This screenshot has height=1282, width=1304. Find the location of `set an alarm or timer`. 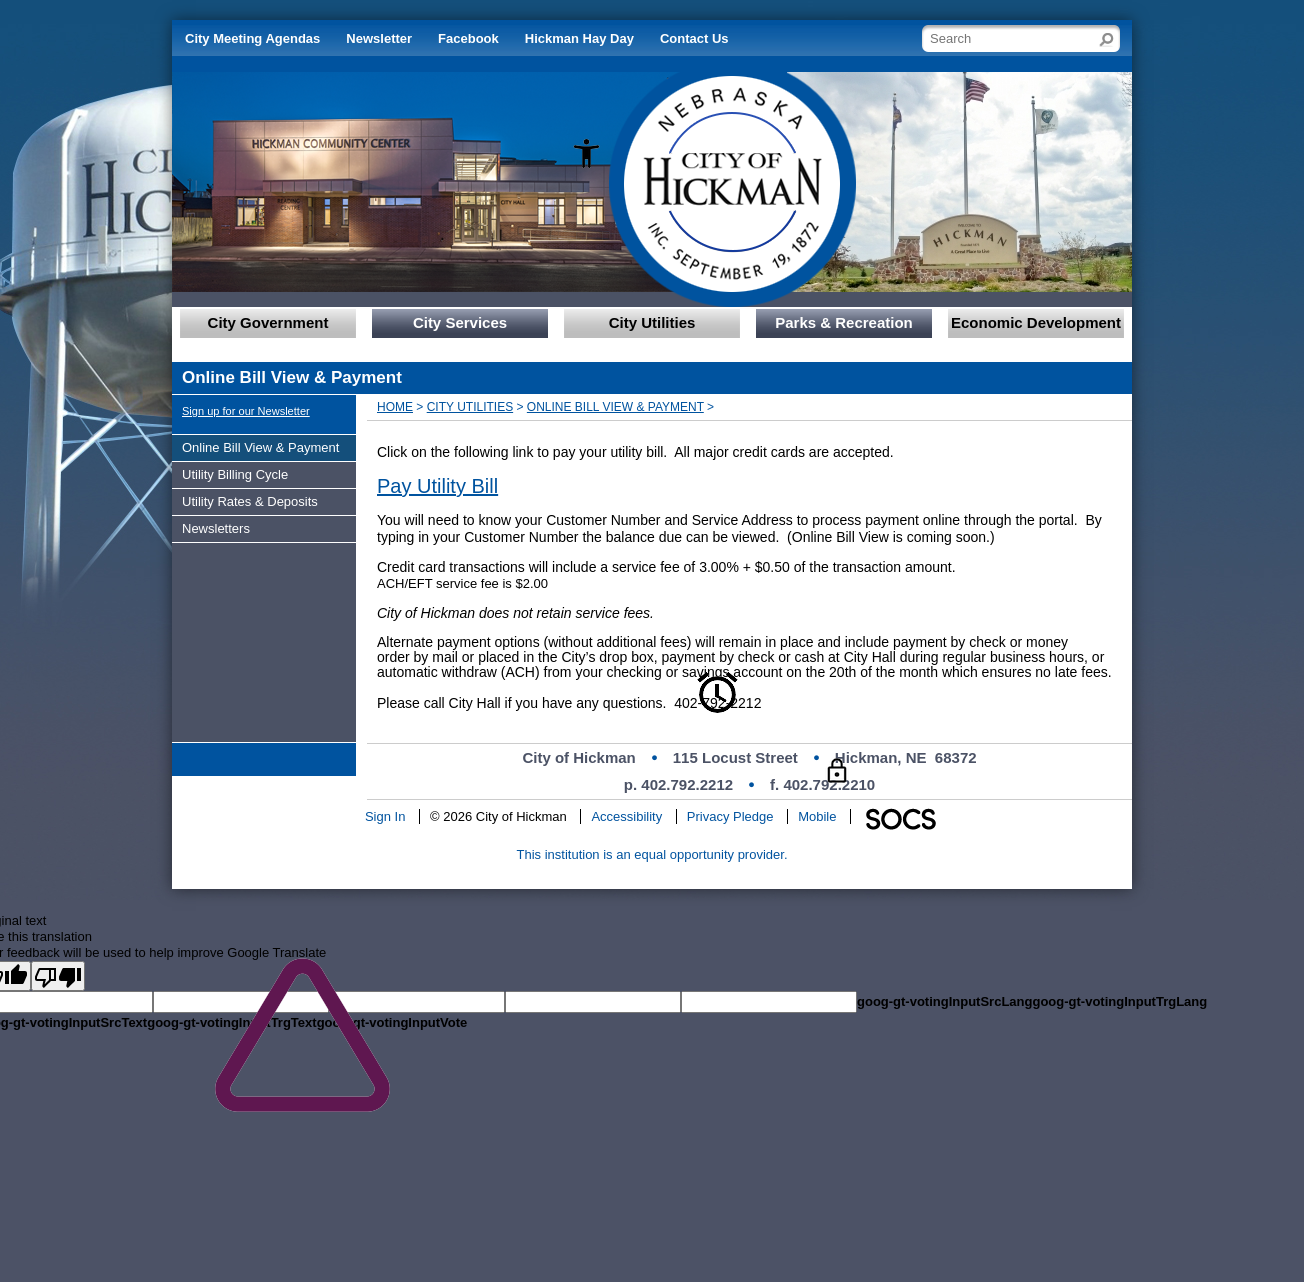

set an alarm or timer is located at coordinates (717, 692).